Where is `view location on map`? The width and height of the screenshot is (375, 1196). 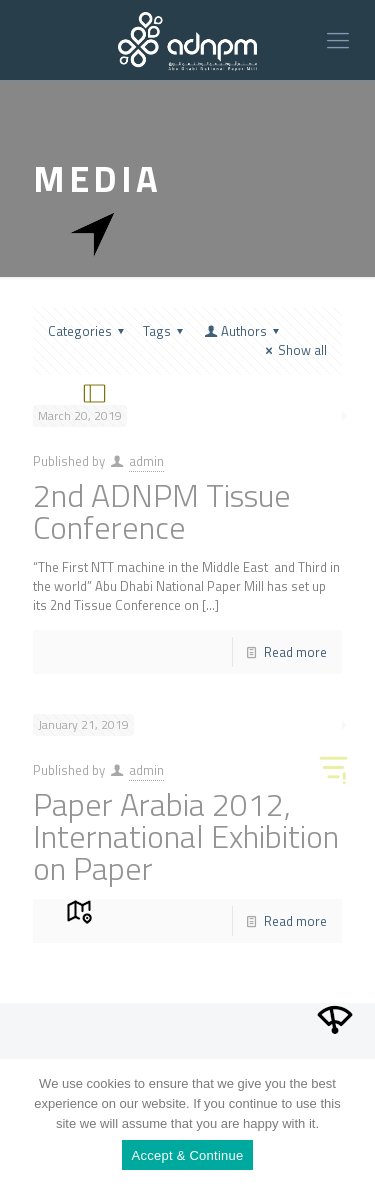 view location on map is located at coordinates (79, 911).